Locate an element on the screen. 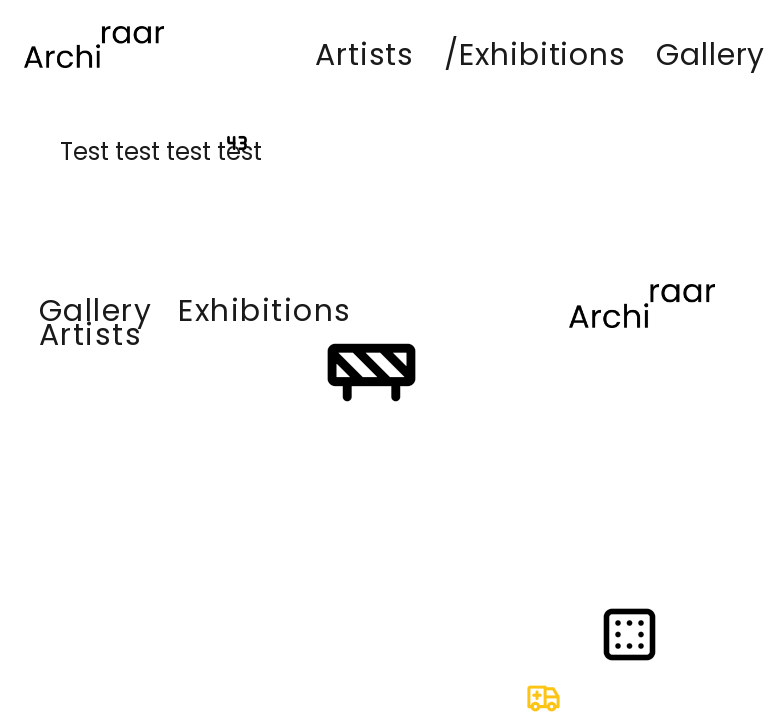 The height and width of the screenshot is (720, 782). request emergency medical services is located at coordinates (543, 698).